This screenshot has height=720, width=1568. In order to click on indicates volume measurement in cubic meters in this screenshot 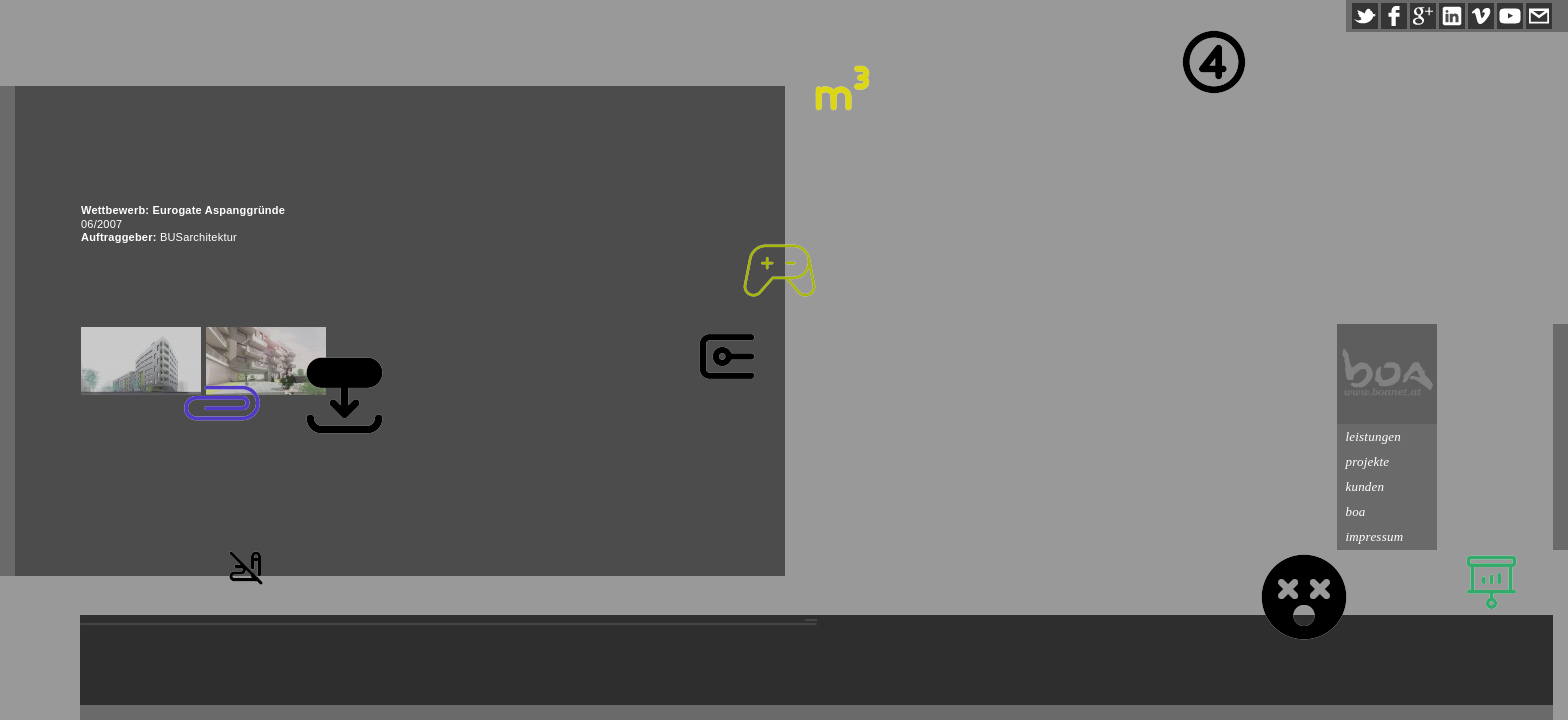, I will do `click(842, 89)`.